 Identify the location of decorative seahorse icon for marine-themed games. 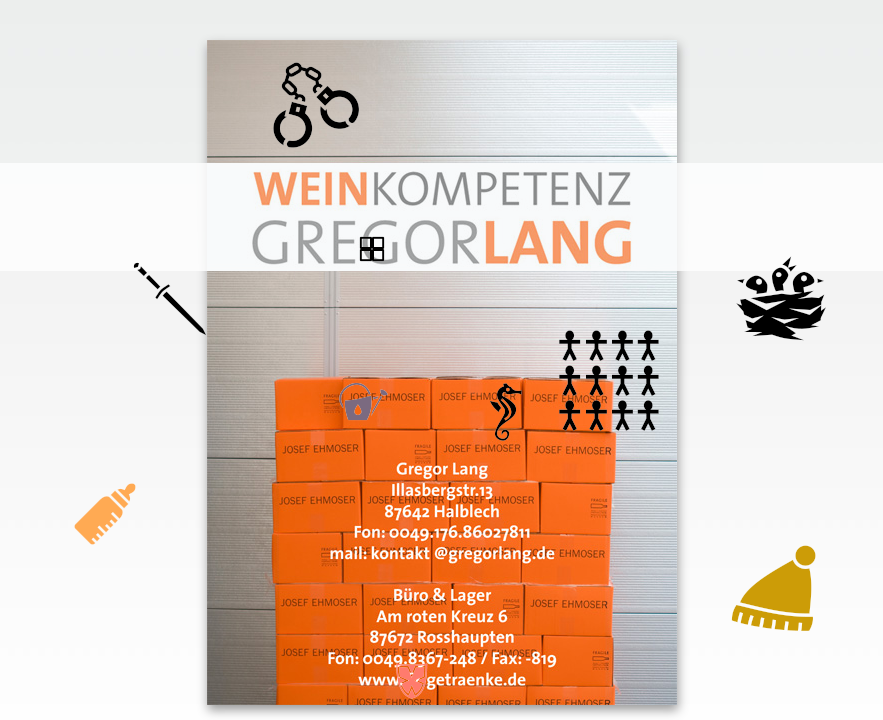
(506, 412).